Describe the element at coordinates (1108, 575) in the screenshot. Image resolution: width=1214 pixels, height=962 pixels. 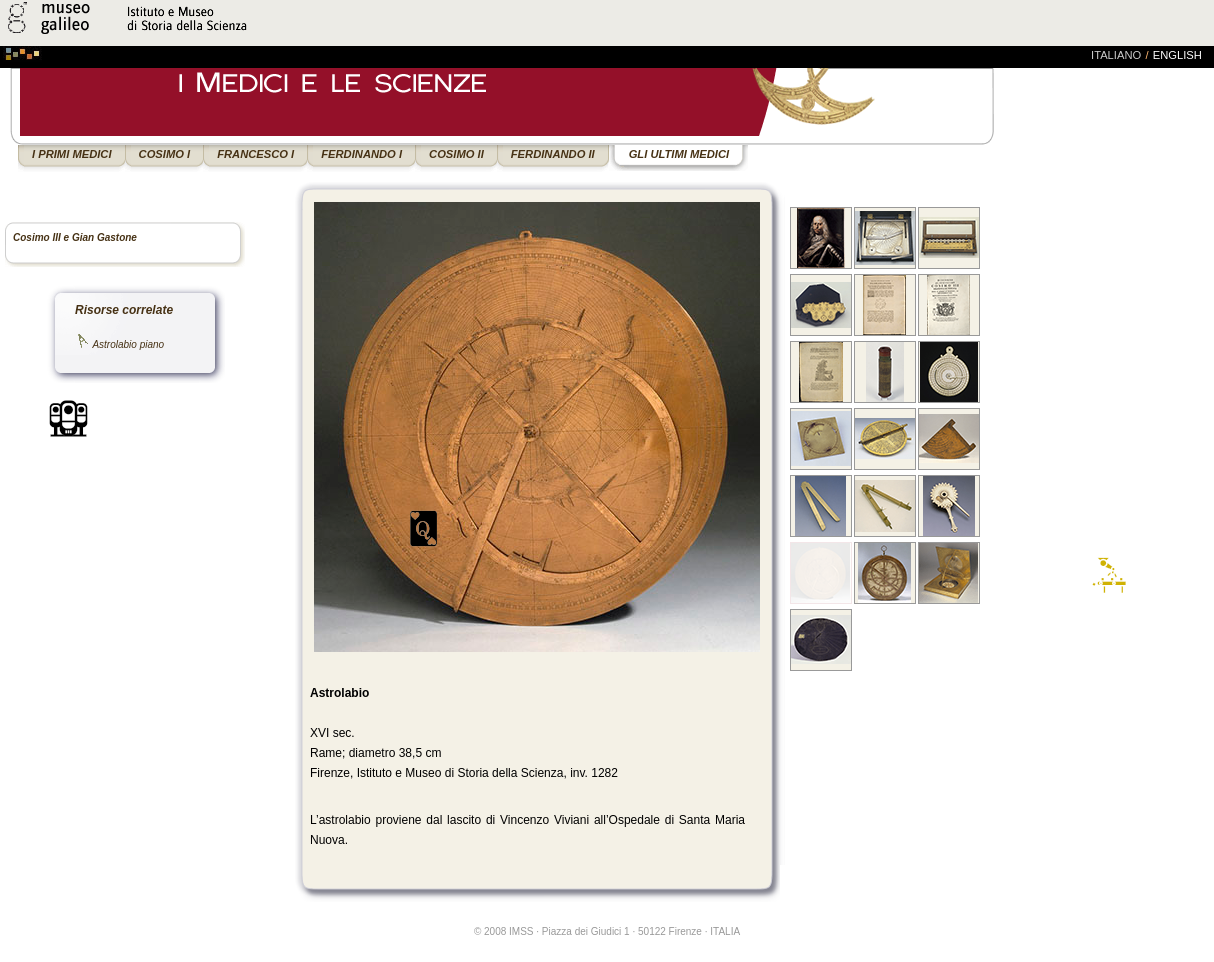
I see `access automation or manufacturing settings` at that location.